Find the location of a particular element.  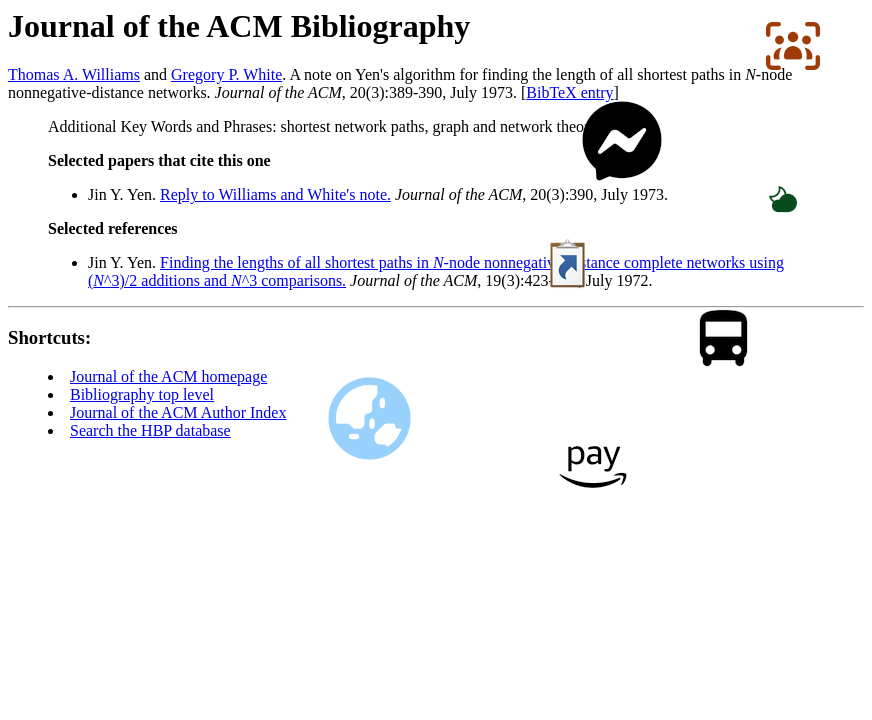

open Facebook Messenger is located at coordinates (622, 141).